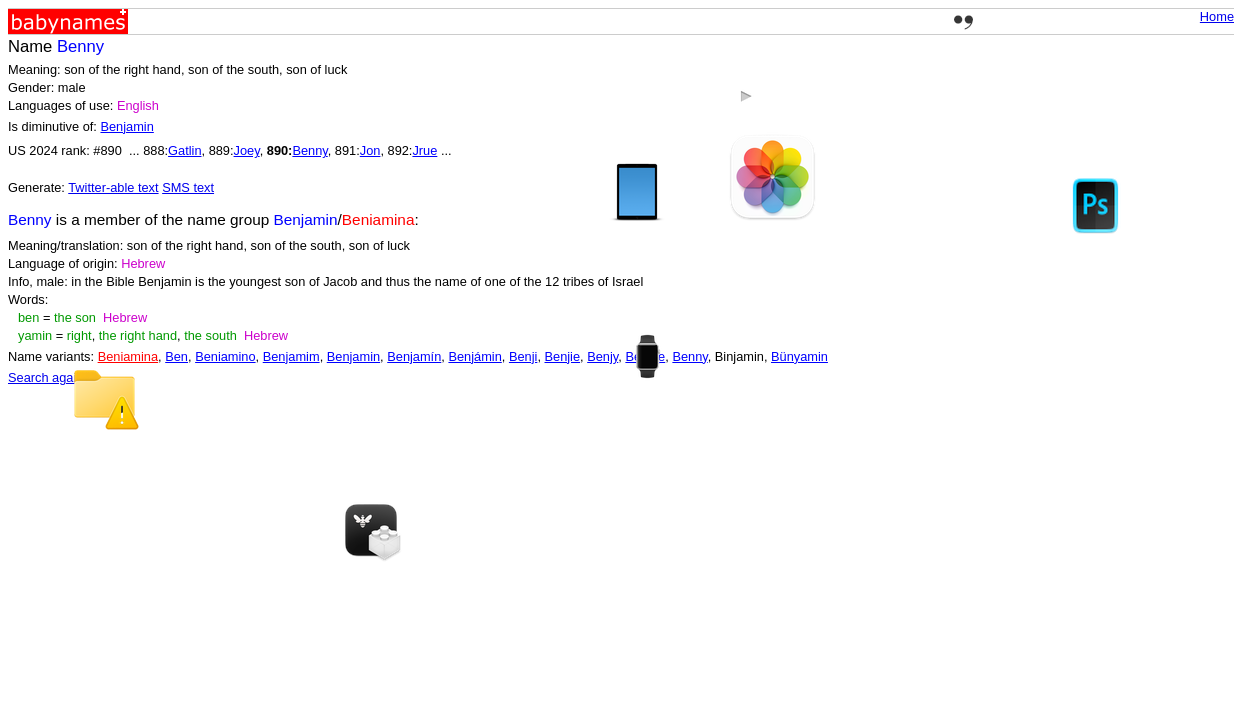 The width and height of the screenshot is (1242, 720). What do you see at coordinates (637, 192) in the screenshot?
I see `iPad Pro with cellular connectivity in device list` at bounding box center [637, 192].